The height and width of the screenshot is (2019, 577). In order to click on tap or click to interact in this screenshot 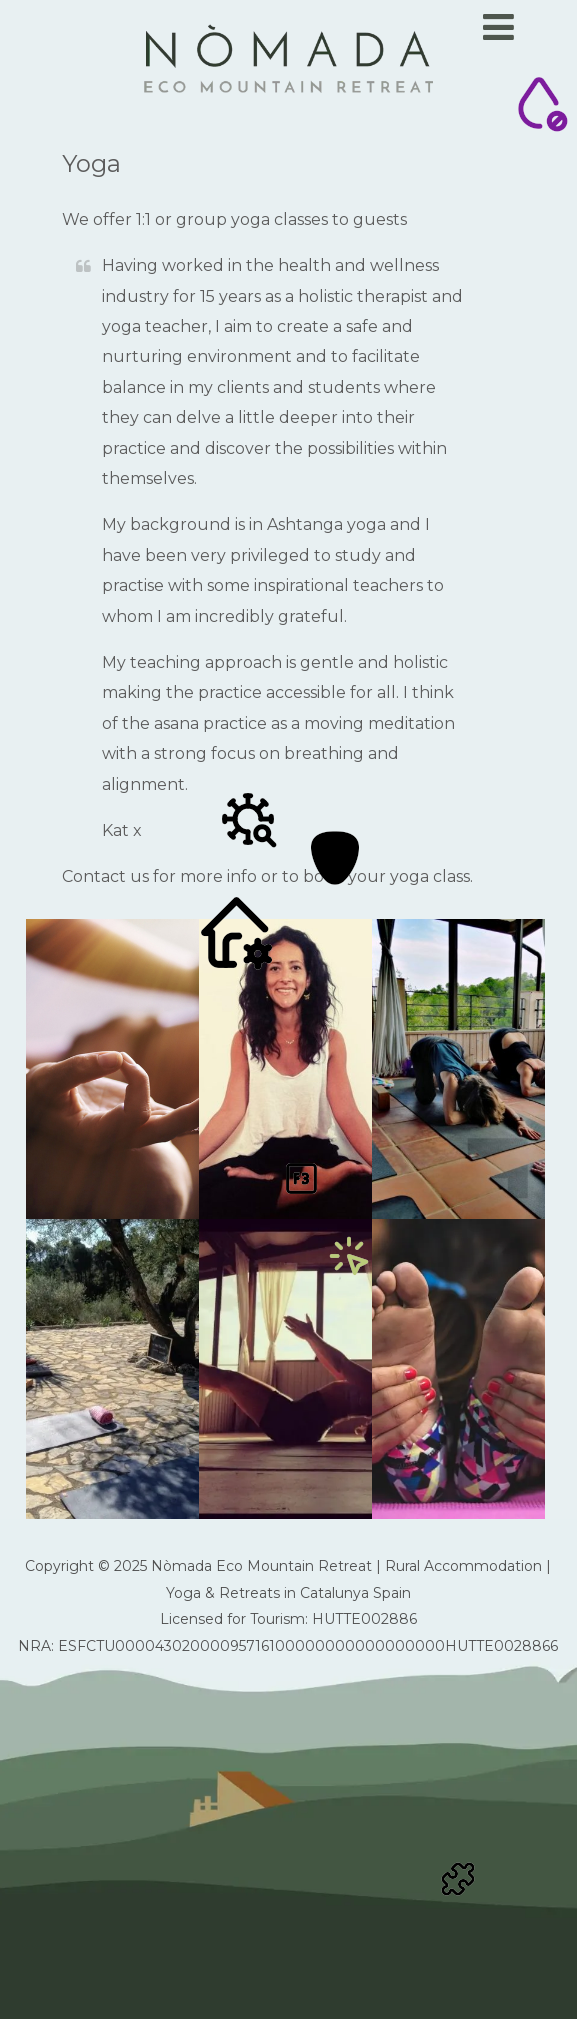, I will do `click(349, 1256)`.